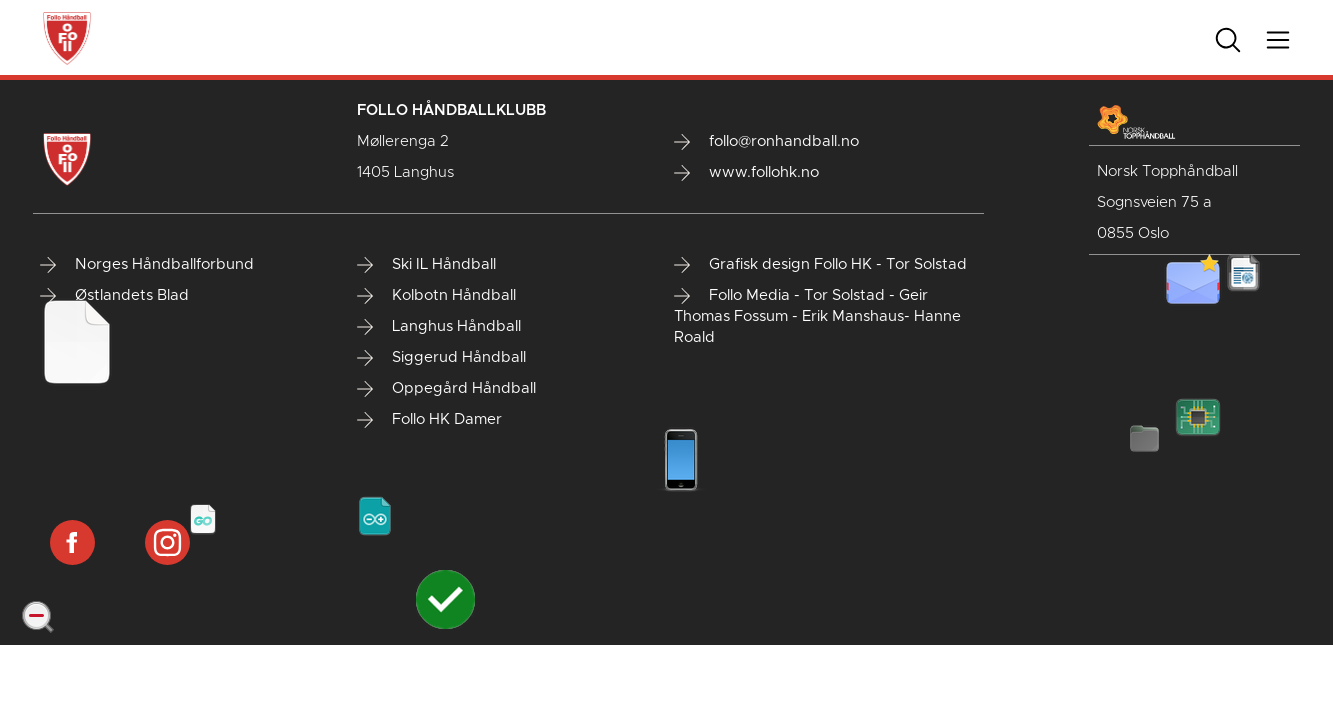 This screenshot has width=1333, height=720. Describe the element at coordinates (1144, 438) in the screenshot. I see `open folder to view contents` at that location.